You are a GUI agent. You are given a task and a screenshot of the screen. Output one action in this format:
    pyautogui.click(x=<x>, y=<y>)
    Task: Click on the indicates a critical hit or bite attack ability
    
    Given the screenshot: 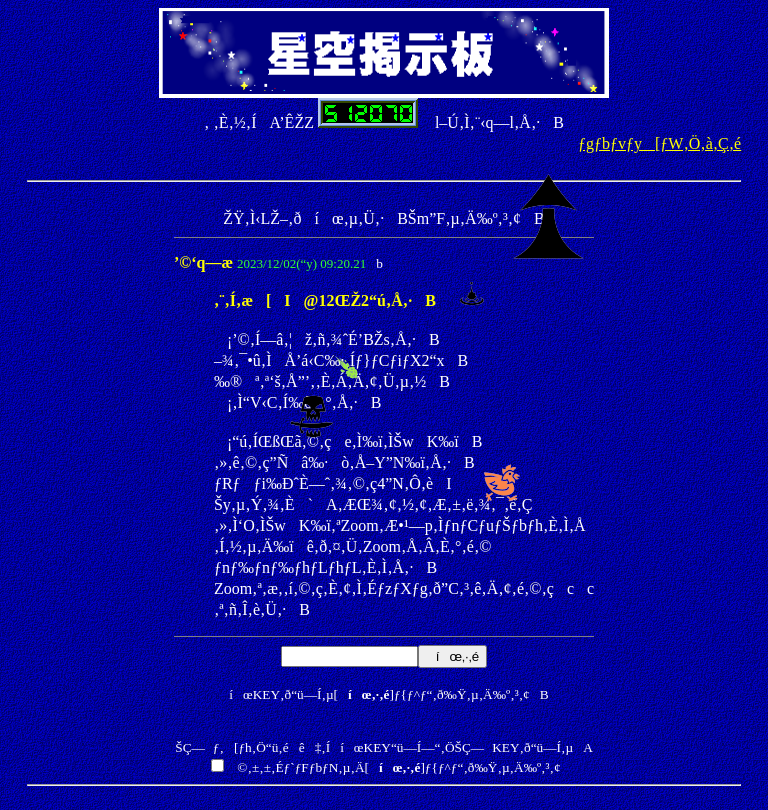 What is the action you would take?
    pyautogui.click(x=312, y=417)
    